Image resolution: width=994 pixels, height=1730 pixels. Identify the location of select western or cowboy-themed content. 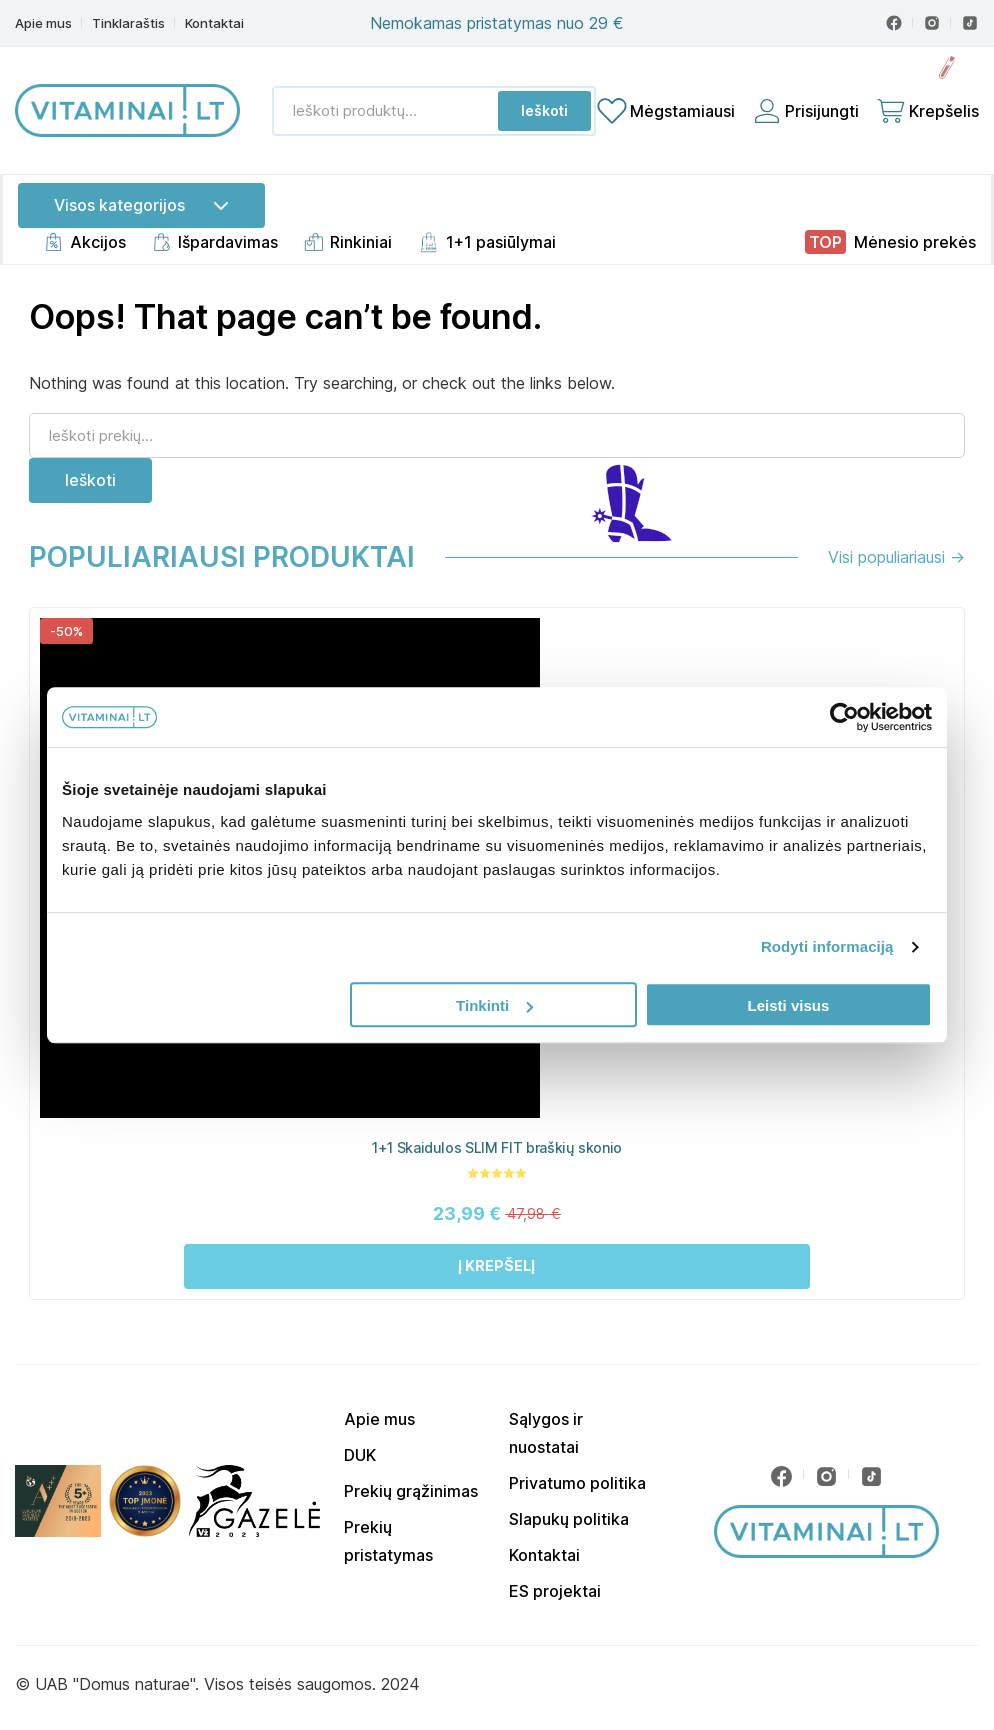
(631, 503).